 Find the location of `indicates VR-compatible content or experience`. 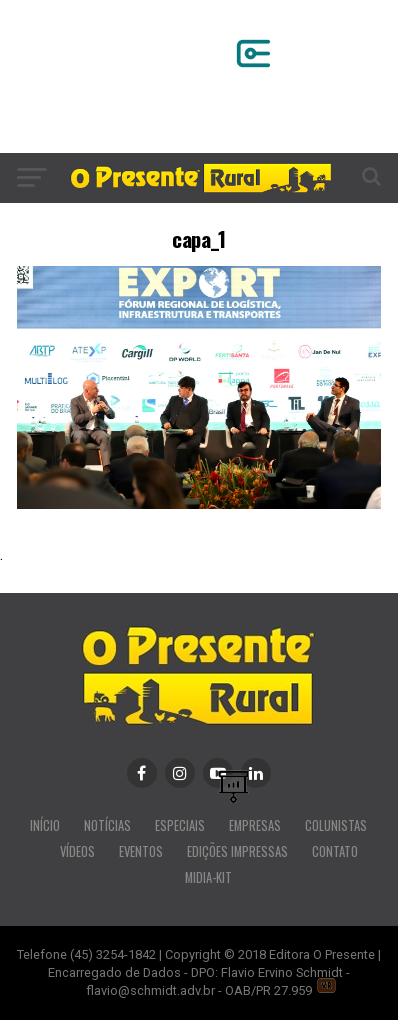

indicates VR-compatible content or experience is located at coordinates (326, 985).